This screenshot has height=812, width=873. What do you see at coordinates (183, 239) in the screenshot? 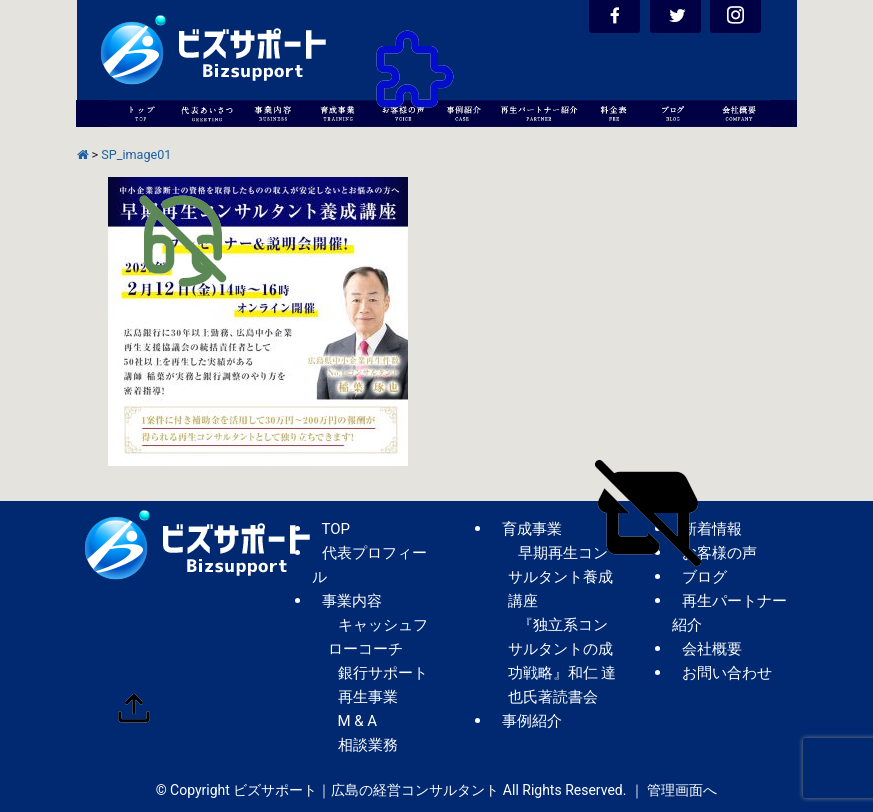
I see `mute or disable headset audio` at bounding box center [183, 239].